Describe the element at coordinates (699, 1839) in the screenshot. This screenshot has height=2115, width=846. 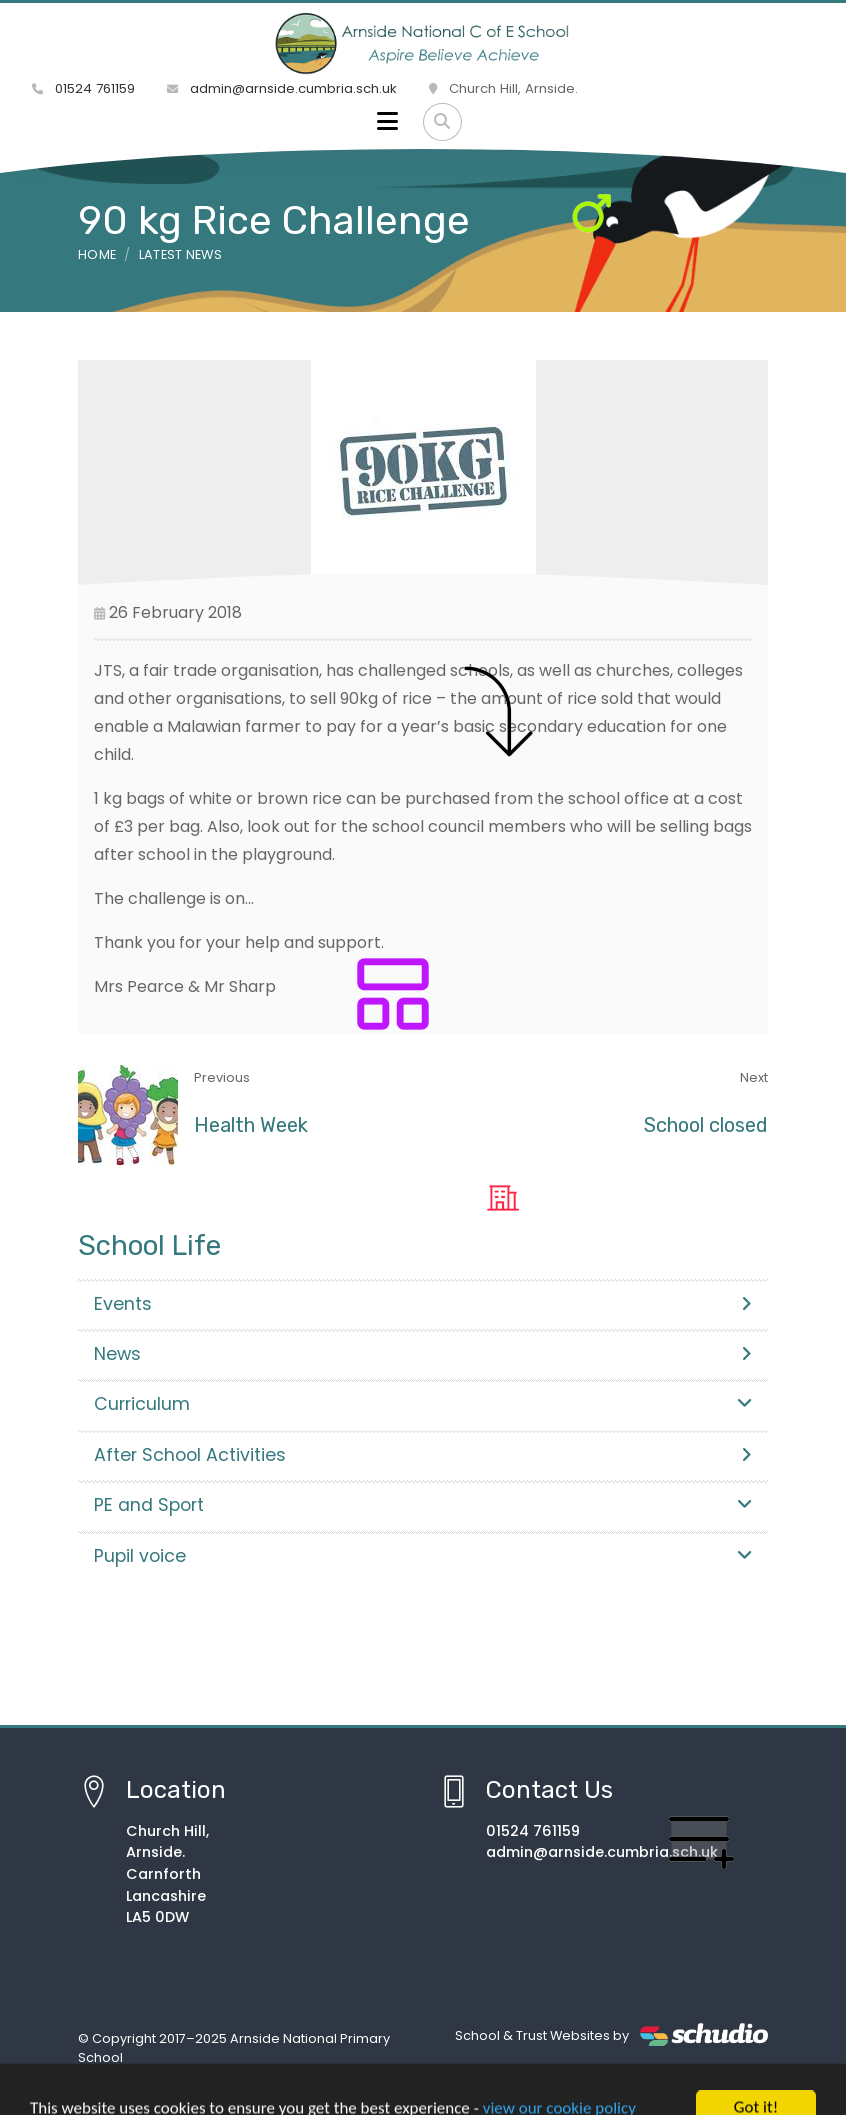
I see `add a new item to the list` at that location.